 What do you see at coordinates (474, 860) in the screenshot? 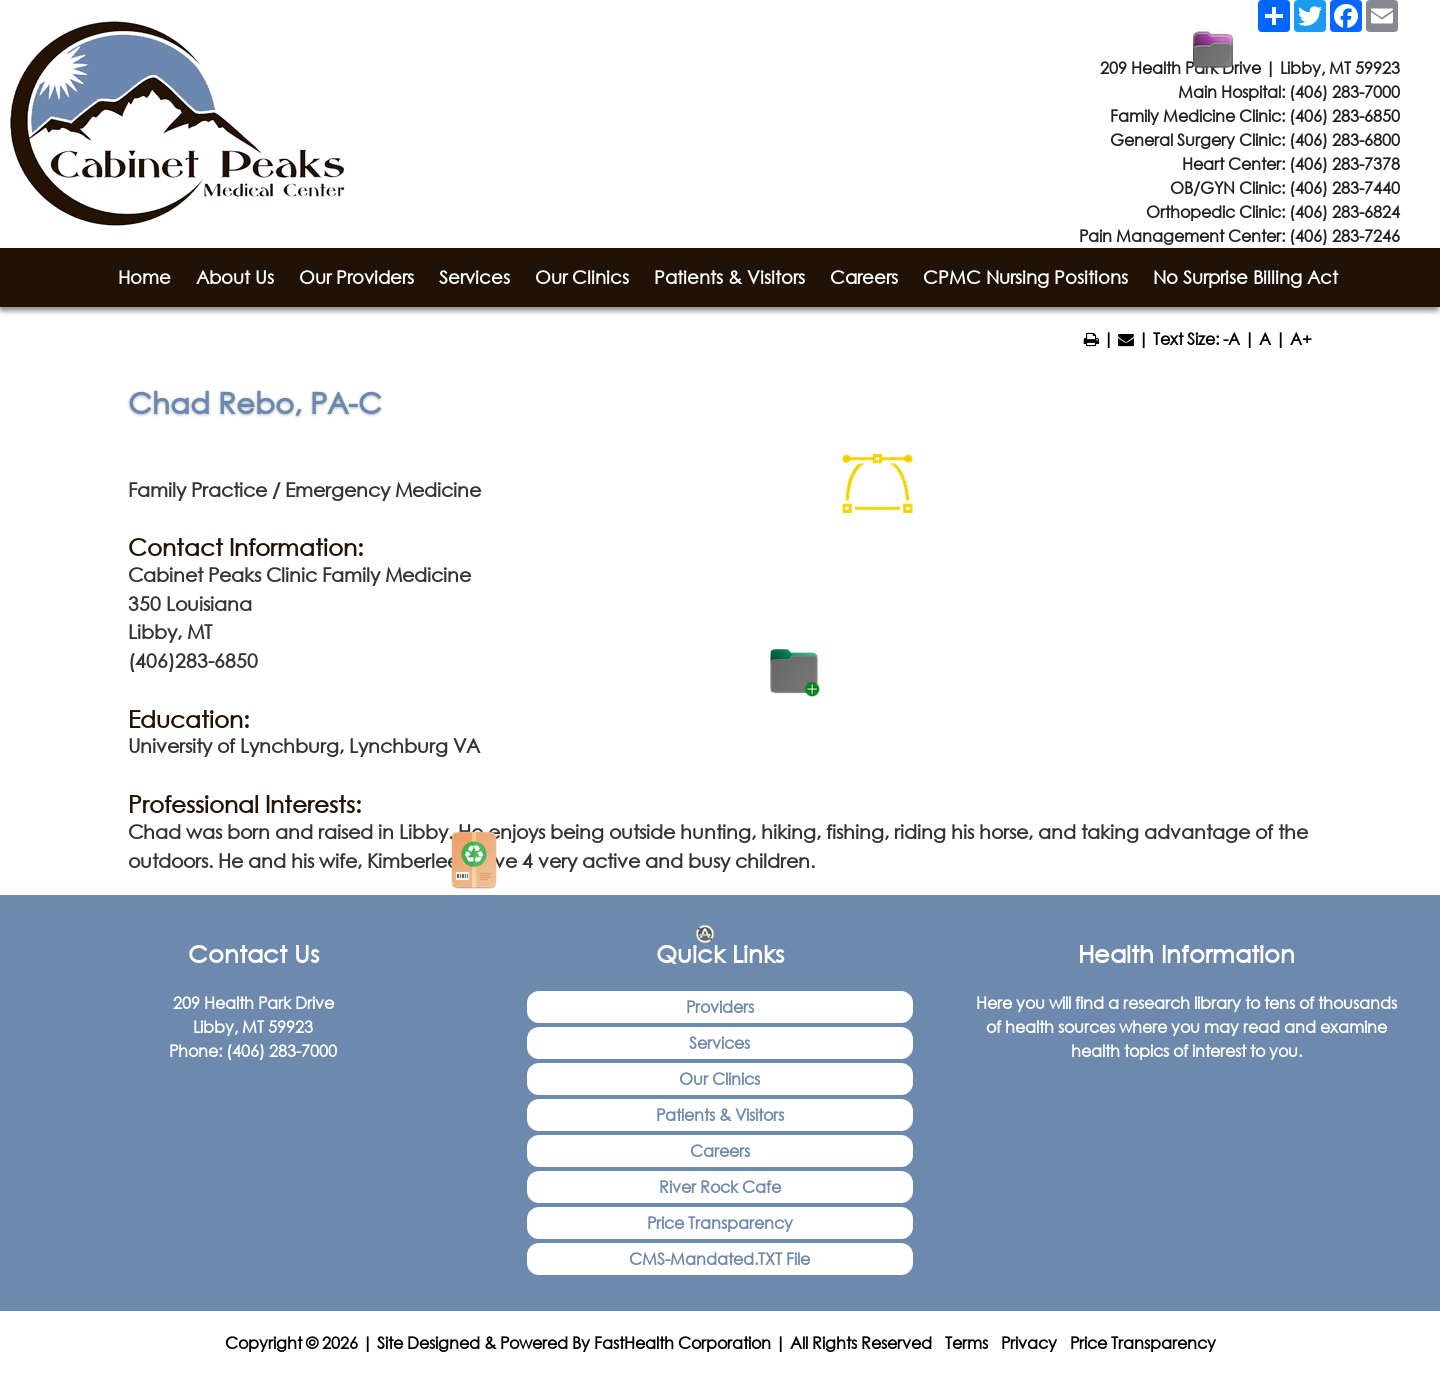
I see `system cleanup or package removal in progress` at bounding box center [474, 860].